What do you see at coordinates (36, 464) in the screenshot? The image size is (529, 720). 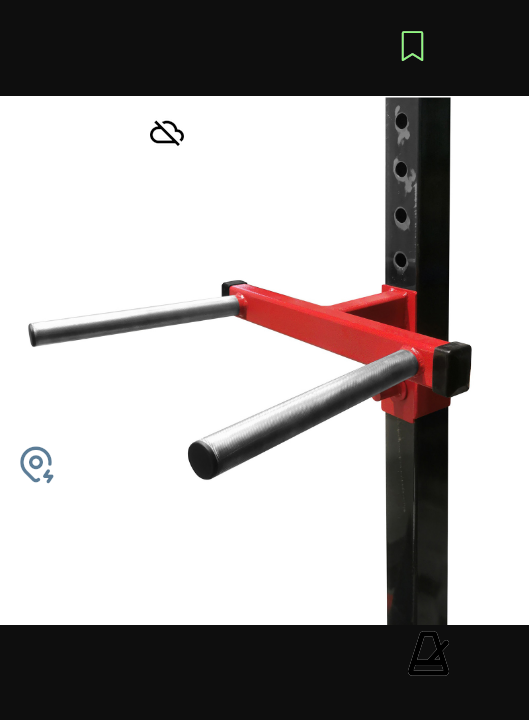 I see `enable fast or instant location tracking` at bounding box center [36, 464].